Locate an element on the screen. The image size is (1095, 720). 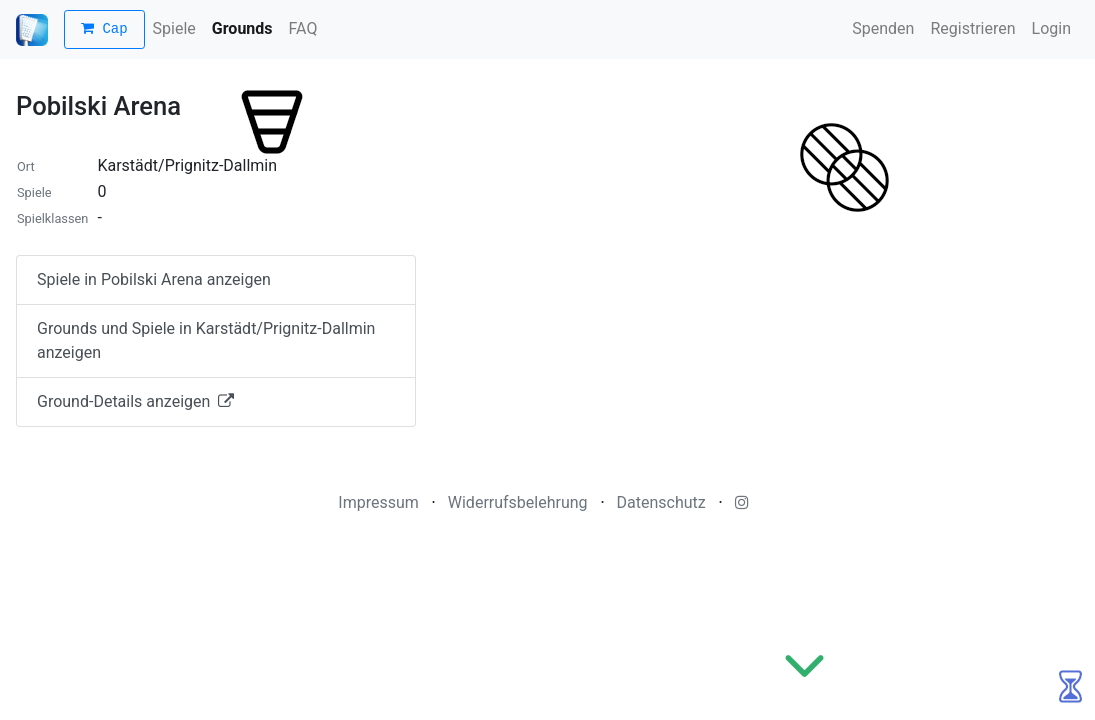
merge or combine selected layers is located at coordinates (844, 167).